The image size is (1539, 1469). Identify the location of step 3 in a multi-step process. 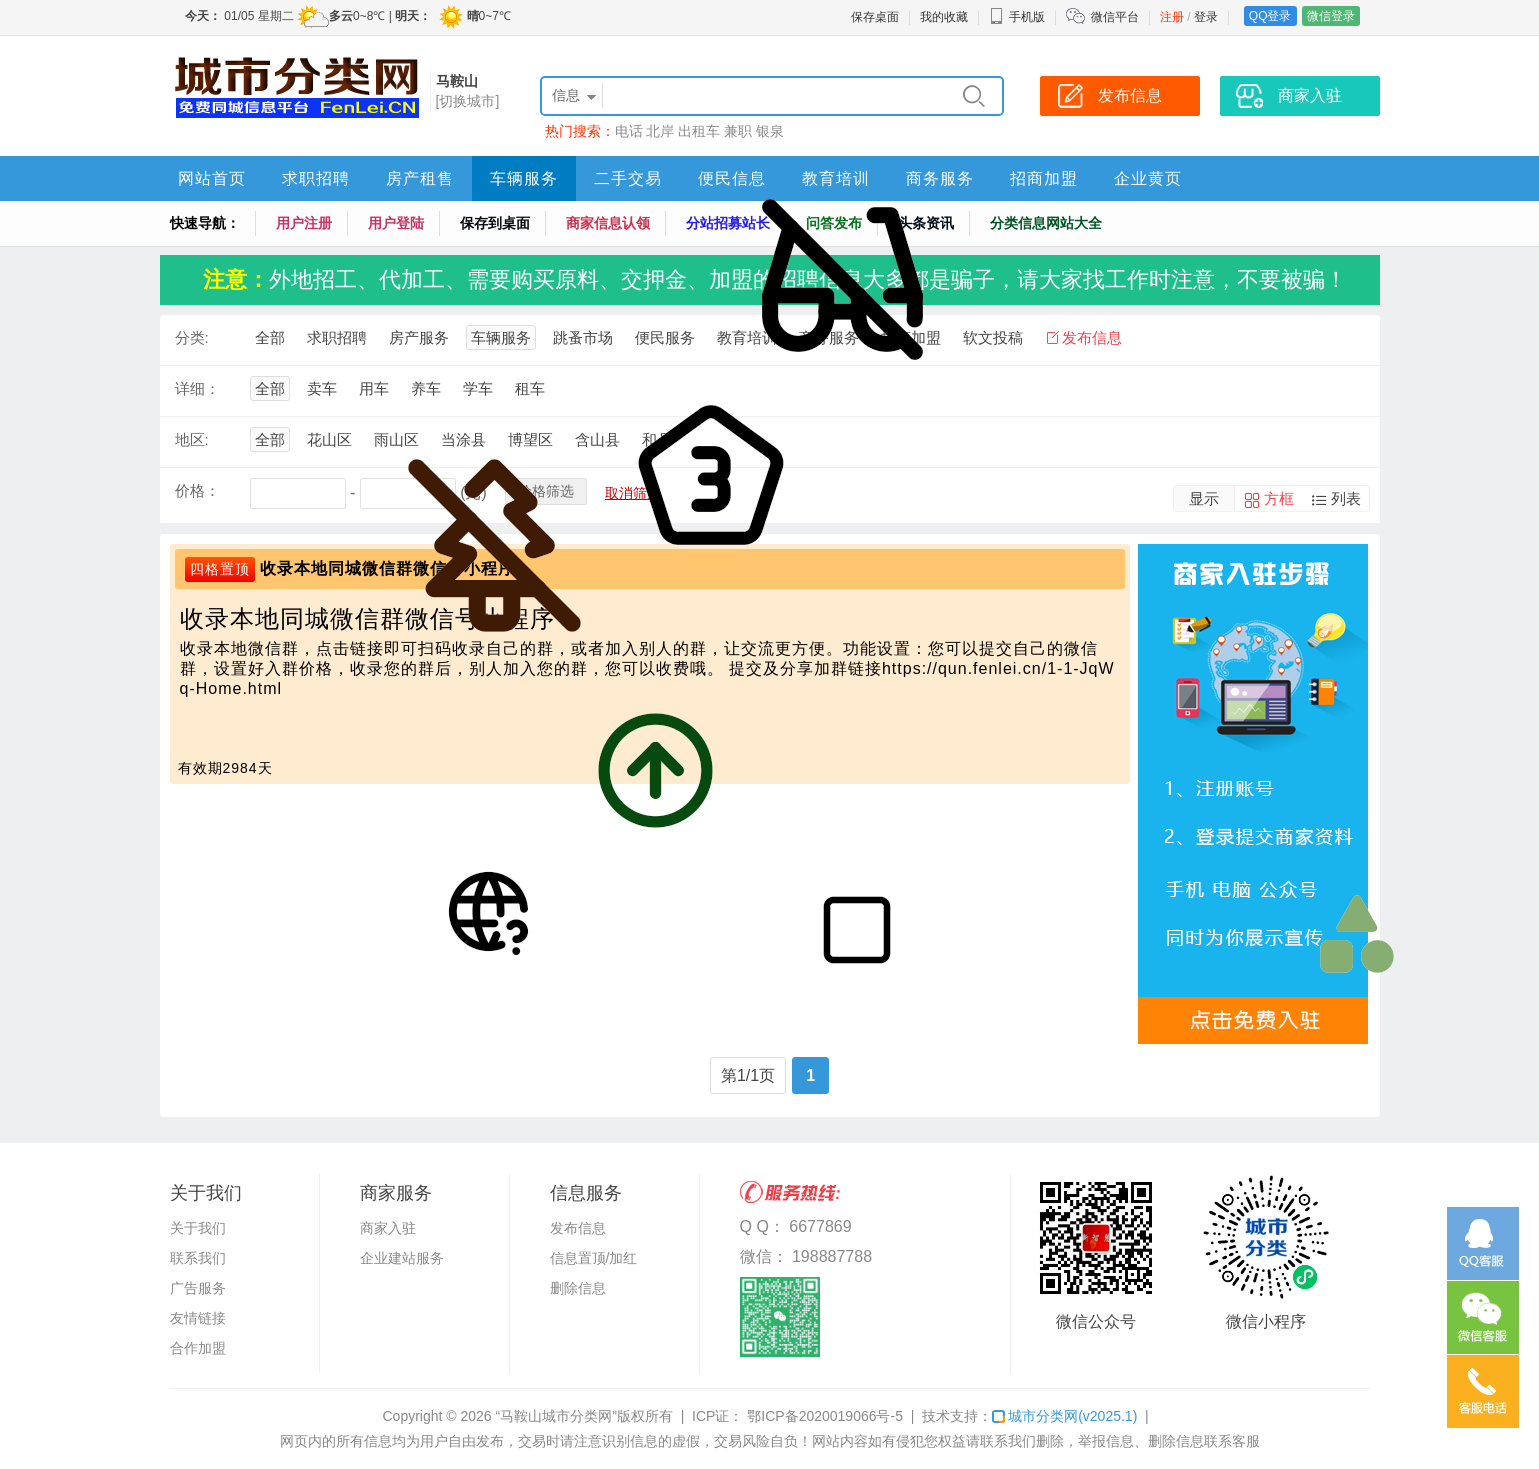
(711, 479).